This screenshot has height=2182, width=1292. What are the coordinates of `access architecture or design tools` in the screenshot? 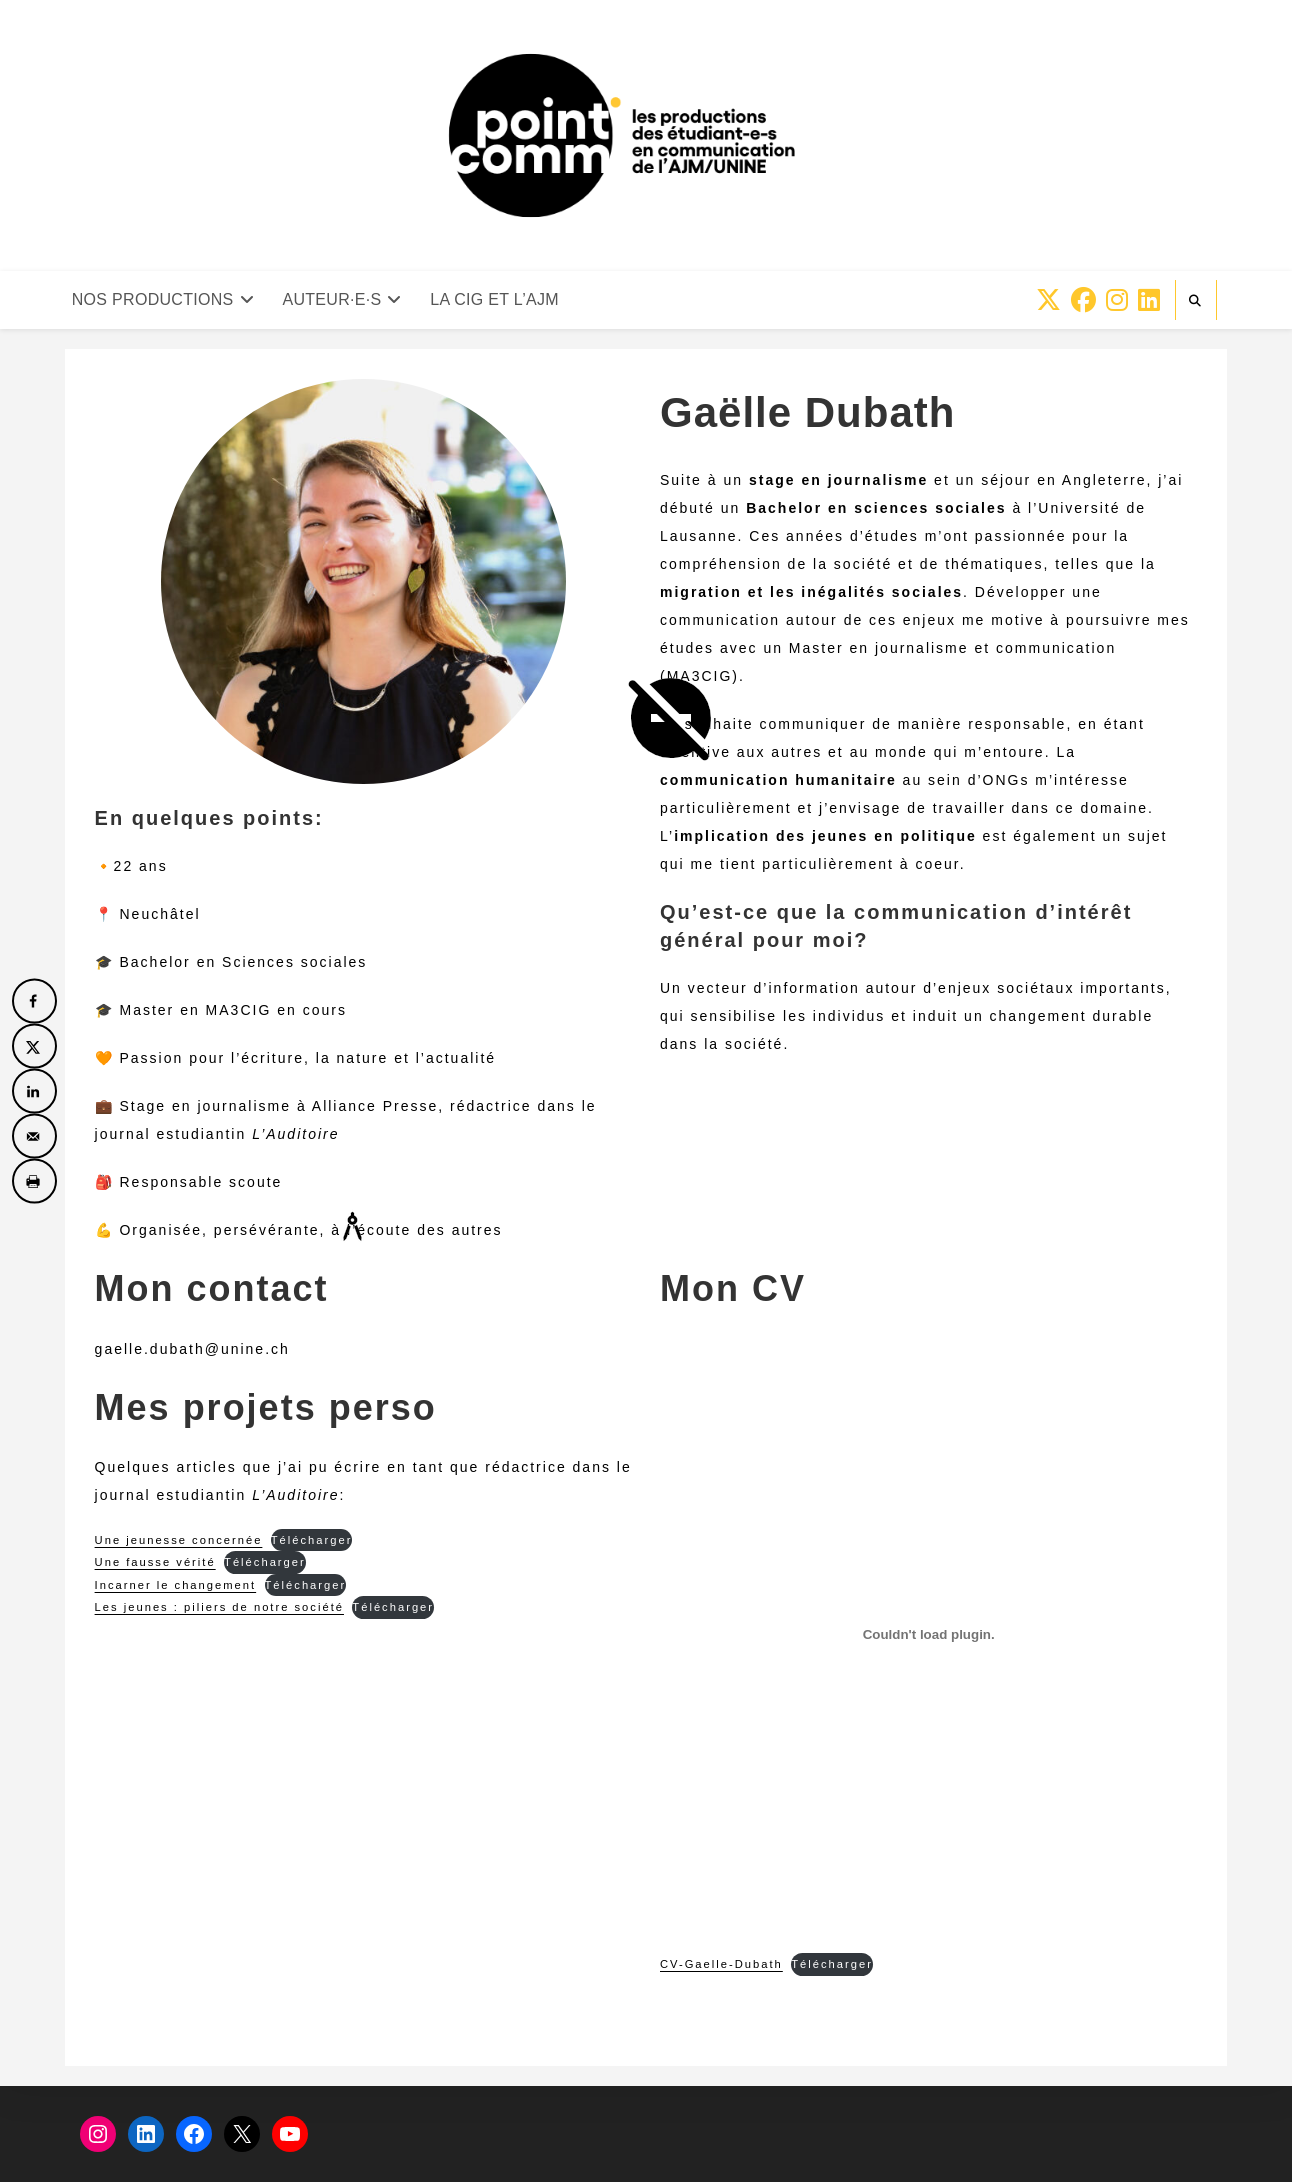 It's located at (352, 1226).